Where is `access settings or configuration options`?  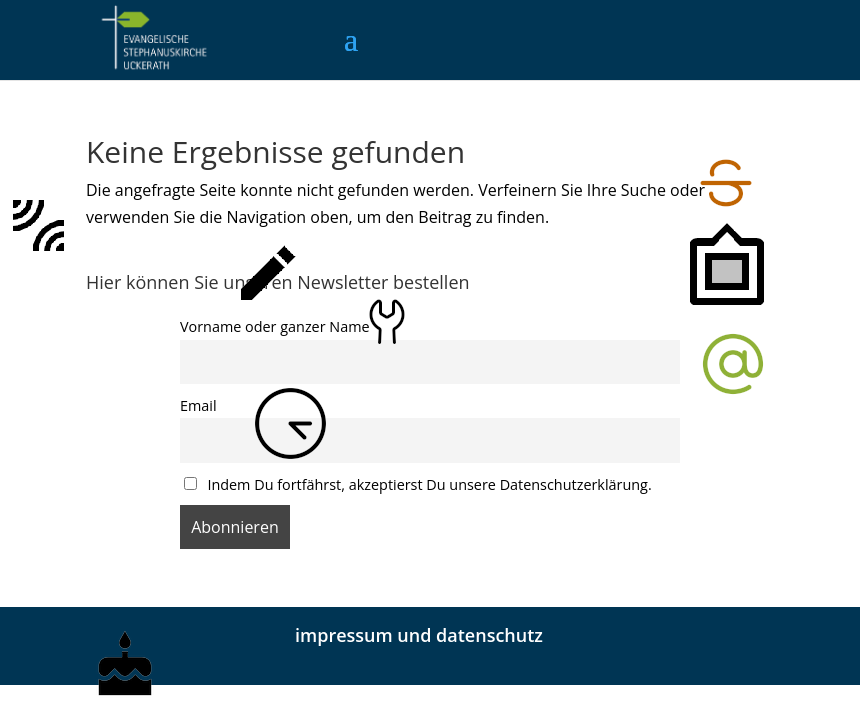 access settings or configuration options is located at coordinates (387, 322).